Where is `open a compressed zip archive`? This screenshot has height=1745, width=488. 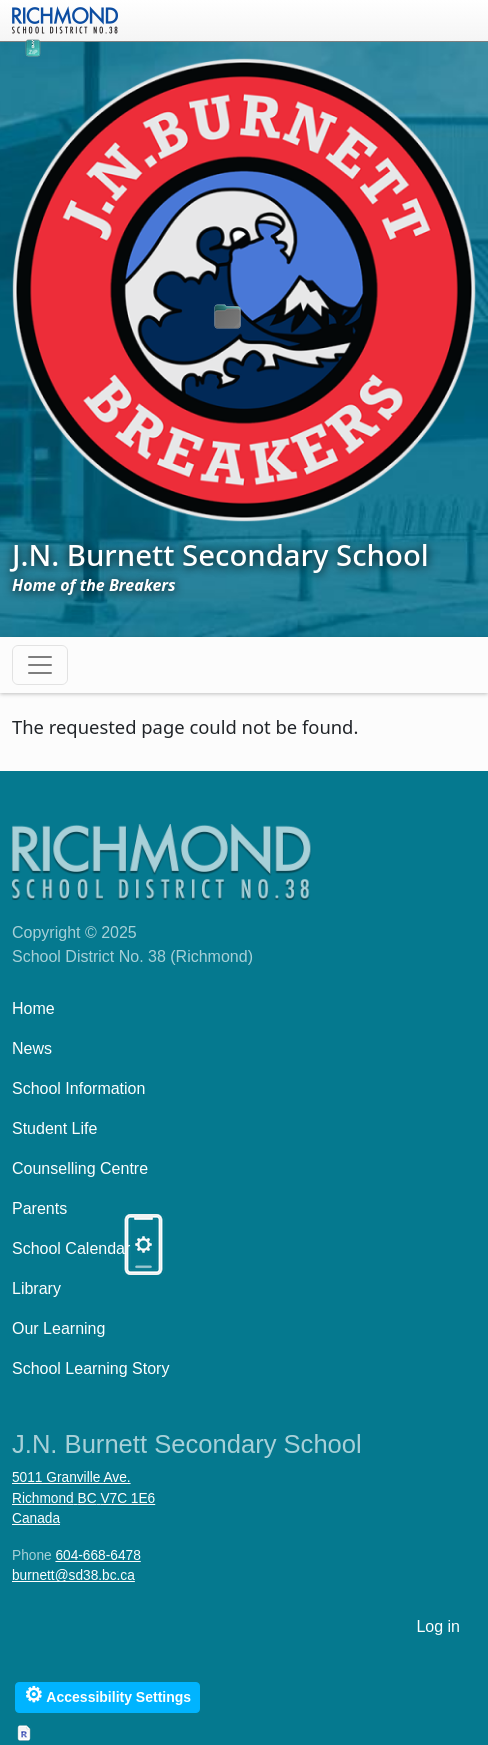
open a compressed zip archive is located at coordinates (33, 48).